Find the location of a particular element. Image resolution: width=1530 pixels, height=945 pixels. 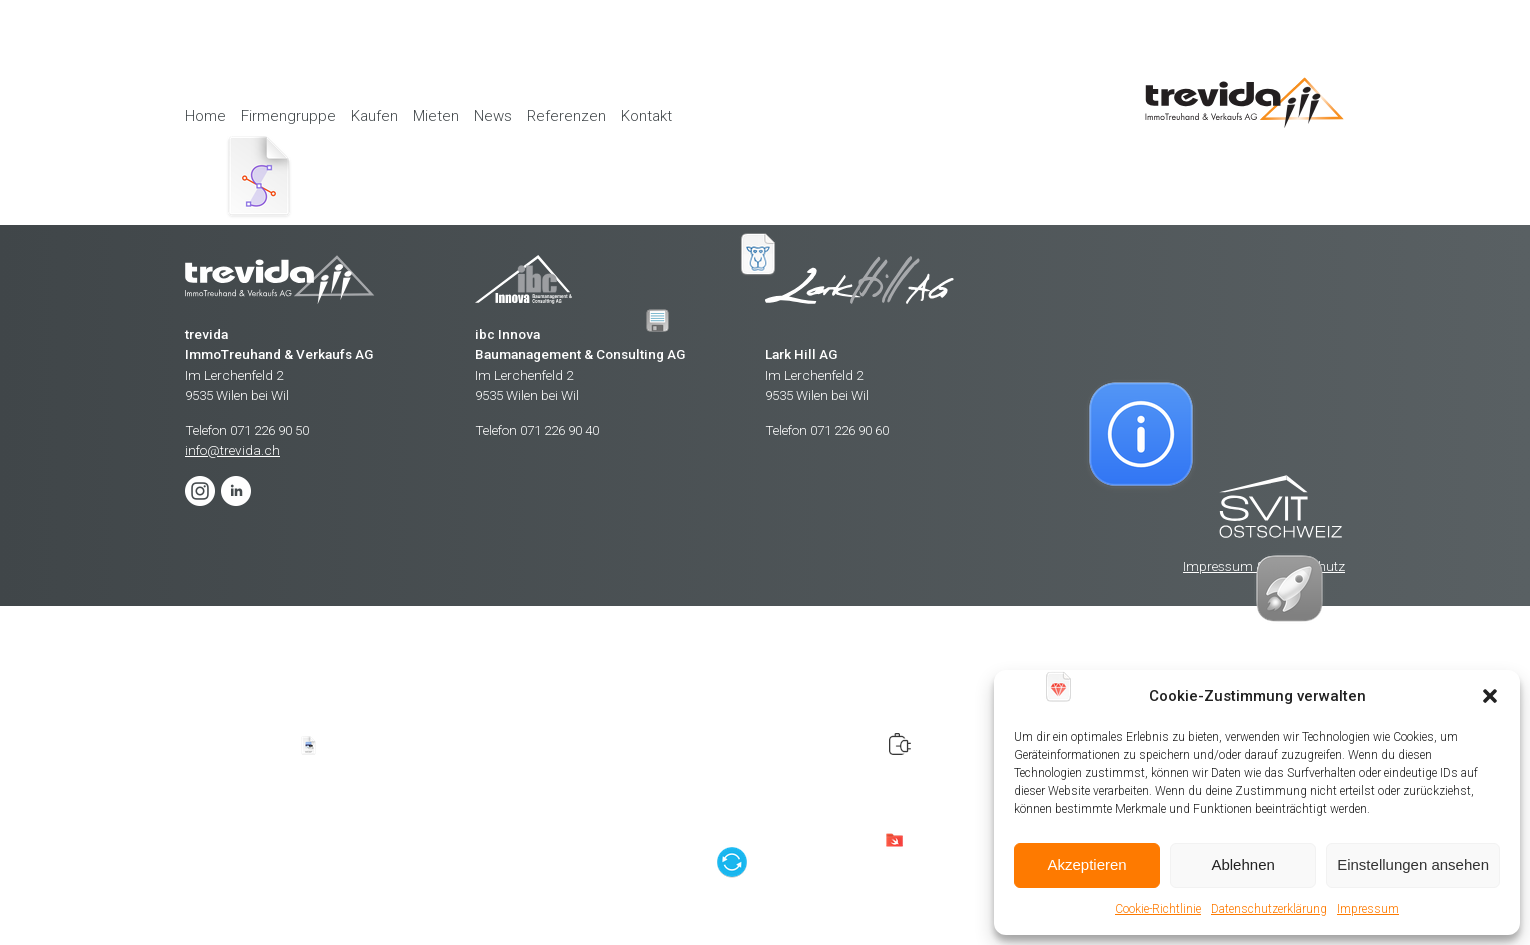

view system information and details is located at coordinates (1141, 436).